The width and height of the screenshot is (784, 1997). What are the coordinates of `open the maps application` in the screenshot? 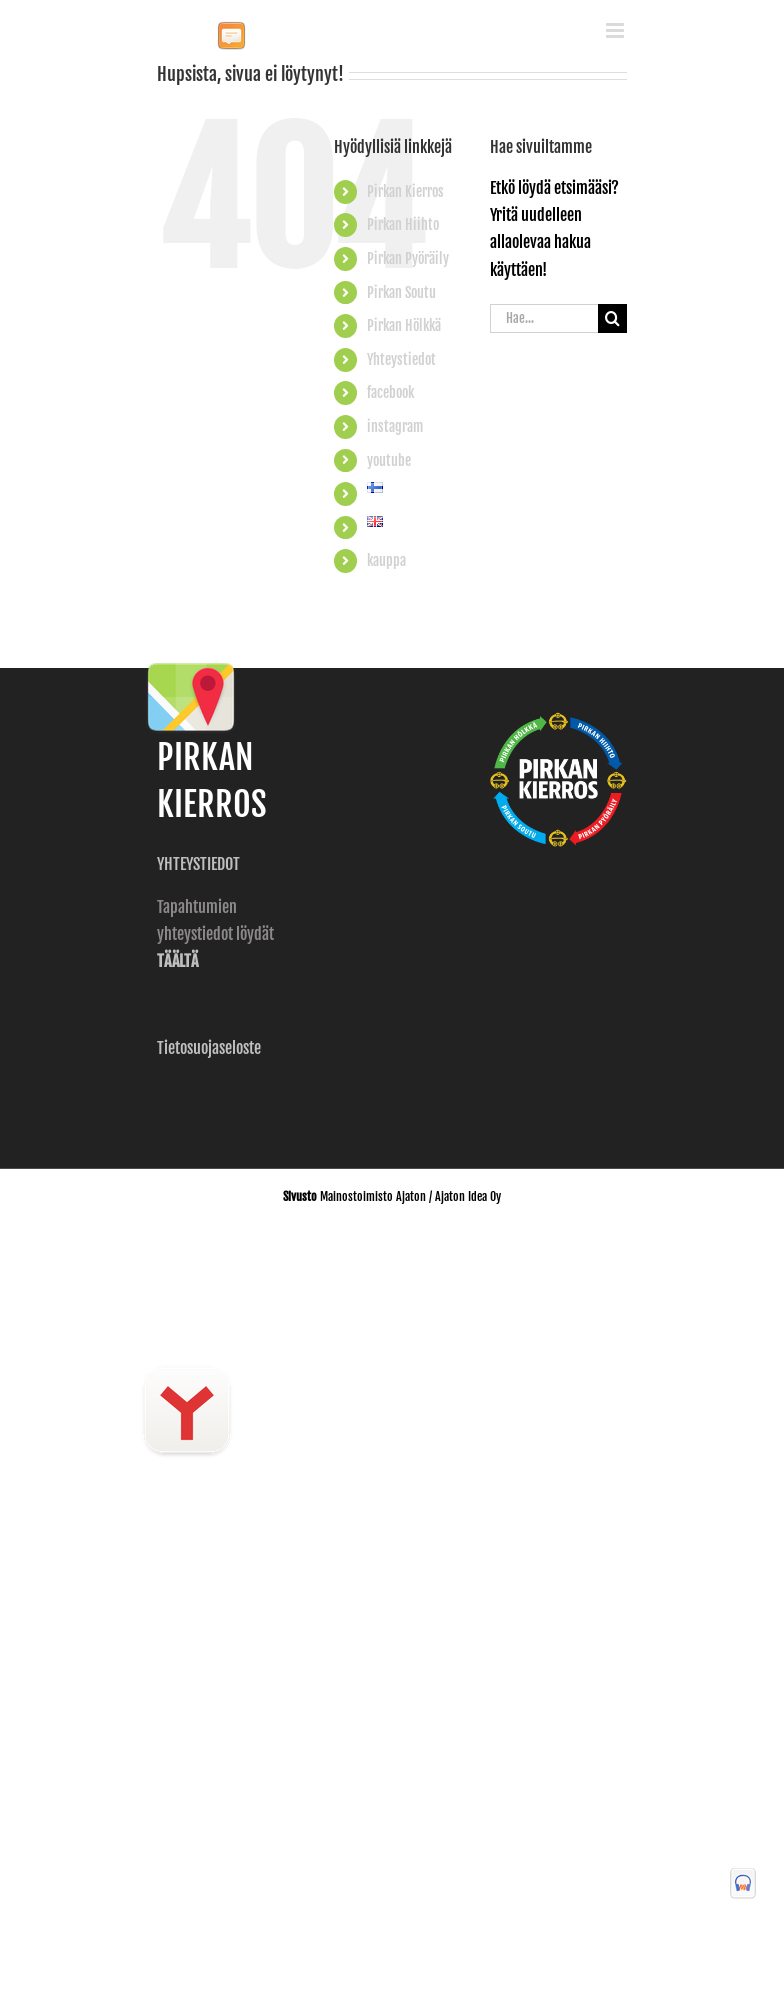 It's located at (191, 697).